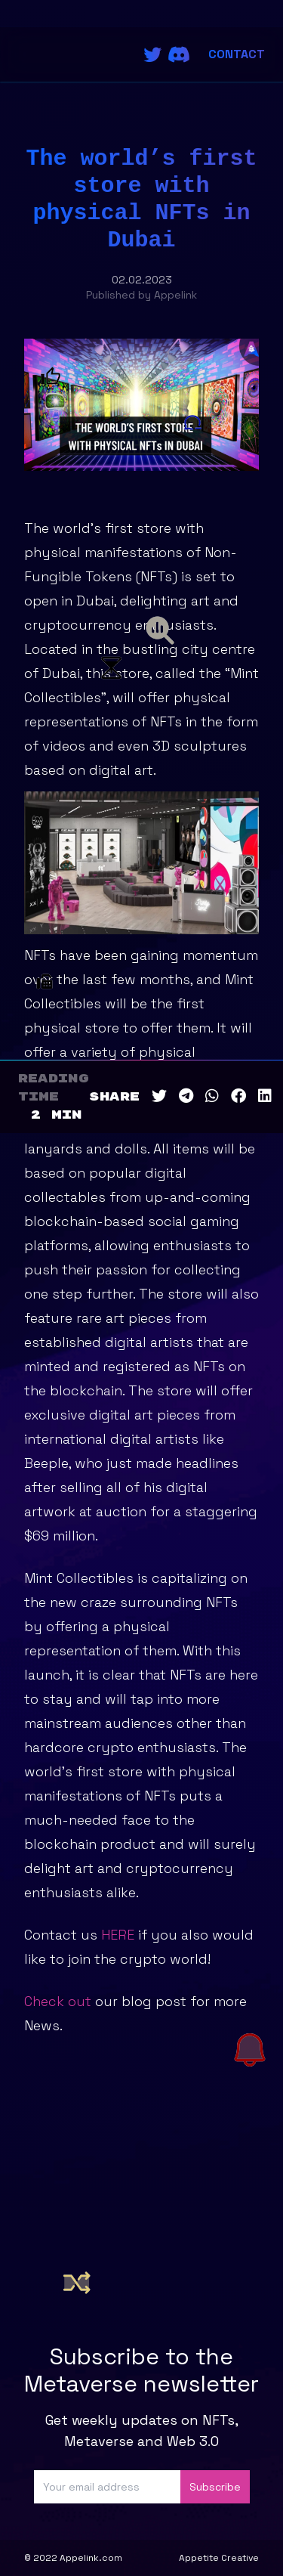 The width and height of the screenshot is (283, 2576). What do you see at coordinates (192, 423) in the screenshot?
I see `remove a message or conversation` at bounding box center [192, 423].